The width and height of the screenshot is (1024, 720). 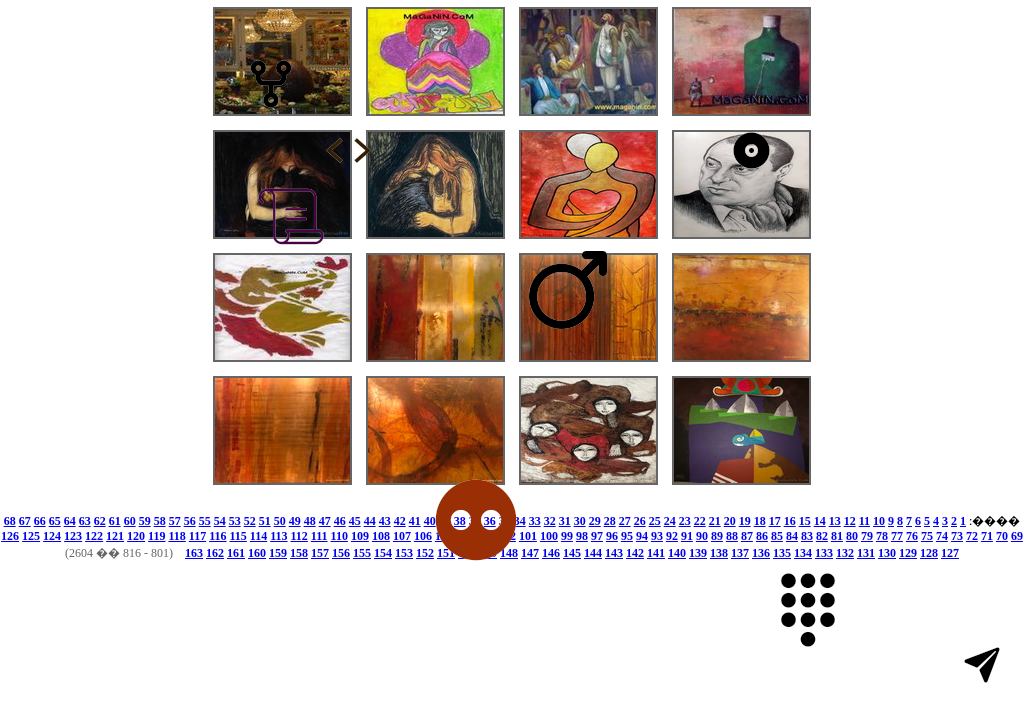 What do you see at coordinates (476, 520) in the screenshot?
I see `open Flickr app` at bounding box center [476, 520].